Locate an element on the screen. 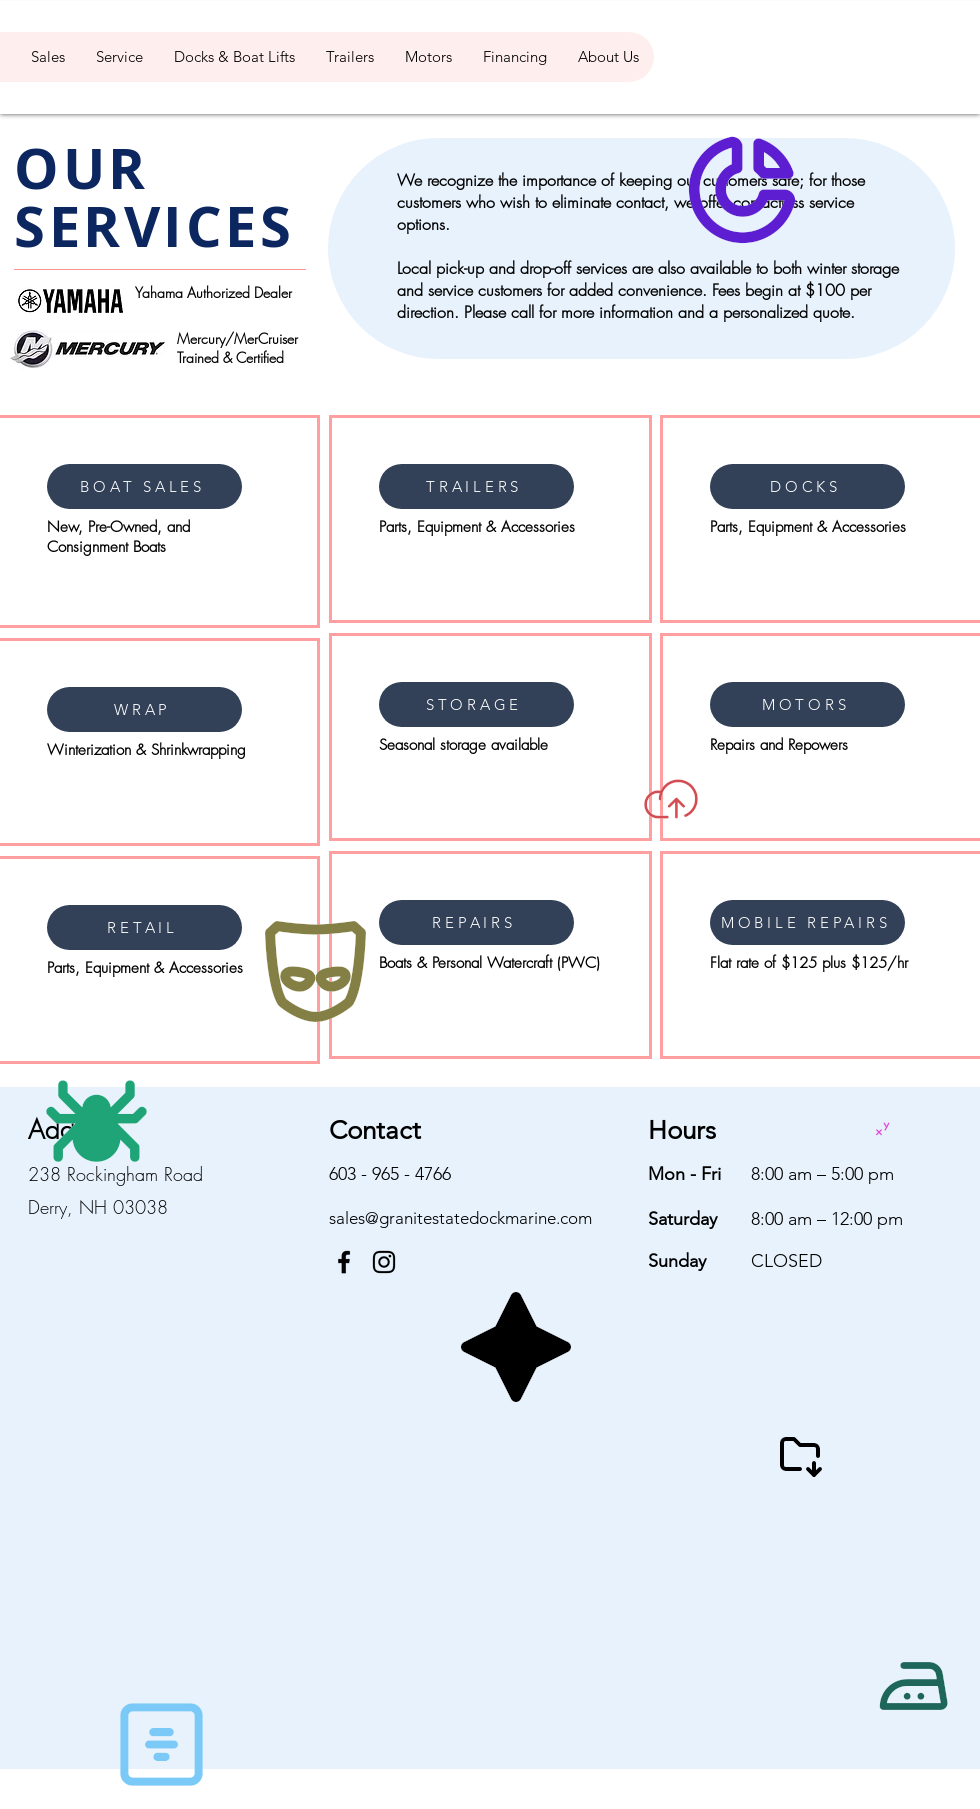 This screenshot has width=980, height=1809. view analytics or statistics breakdown is located at coordinates (742, 189).